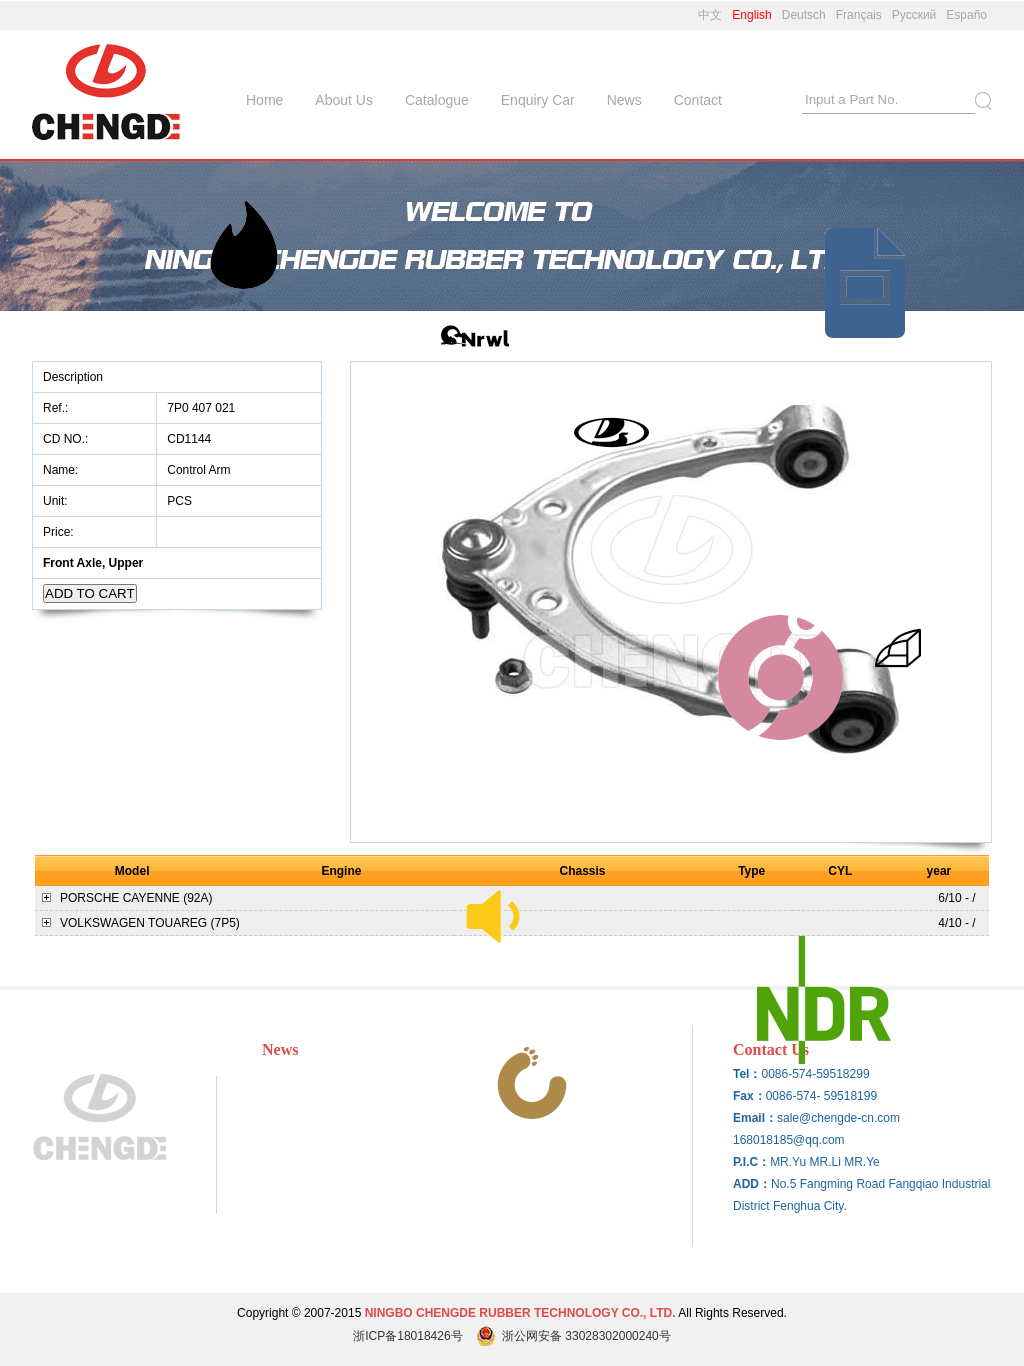 The width and height of the screenshot is (1024, 1366). Describe the element at coordinates (898, 648) in the screenshot. I see `rollbar error monitoring service logo` at that location.